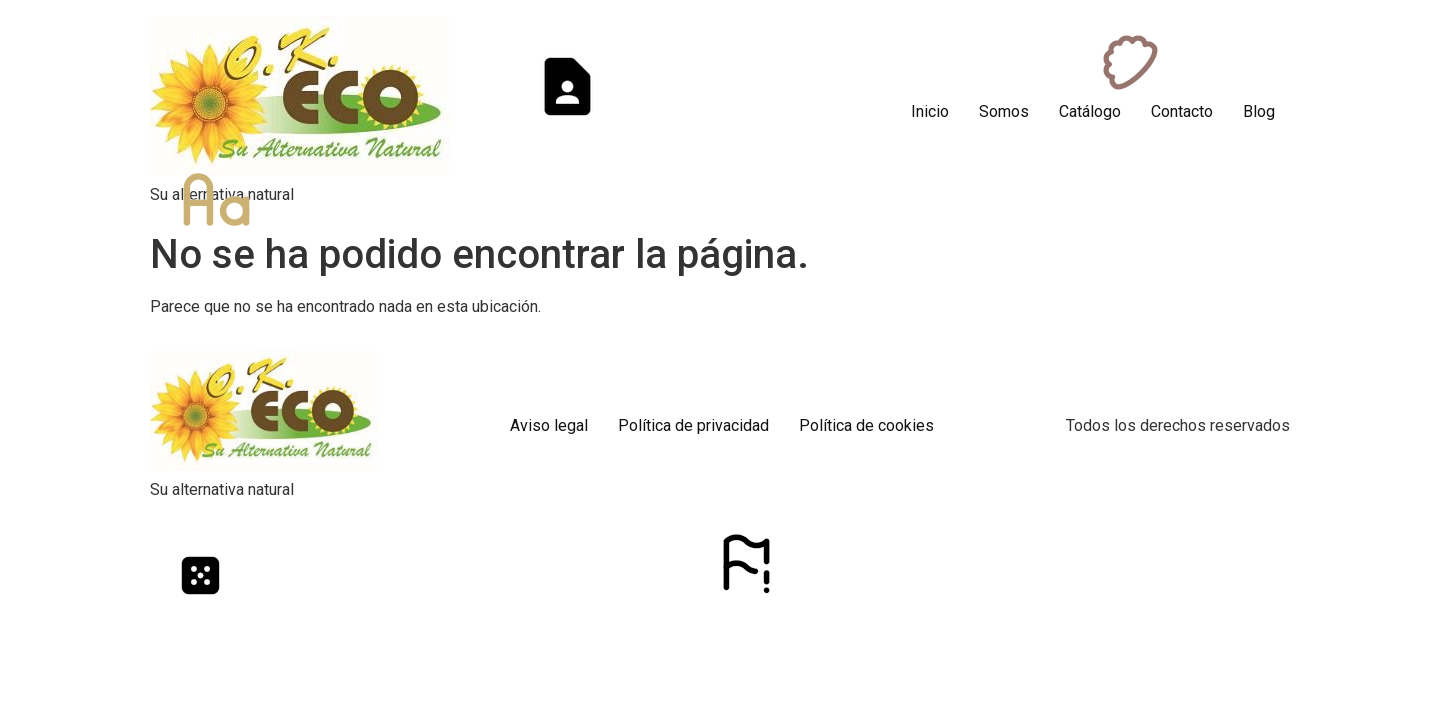  What do you see at coordinates (746, 561) in the screenshot?
I see `report or flag content with an urgent issue` at bounding box center [746, 561].